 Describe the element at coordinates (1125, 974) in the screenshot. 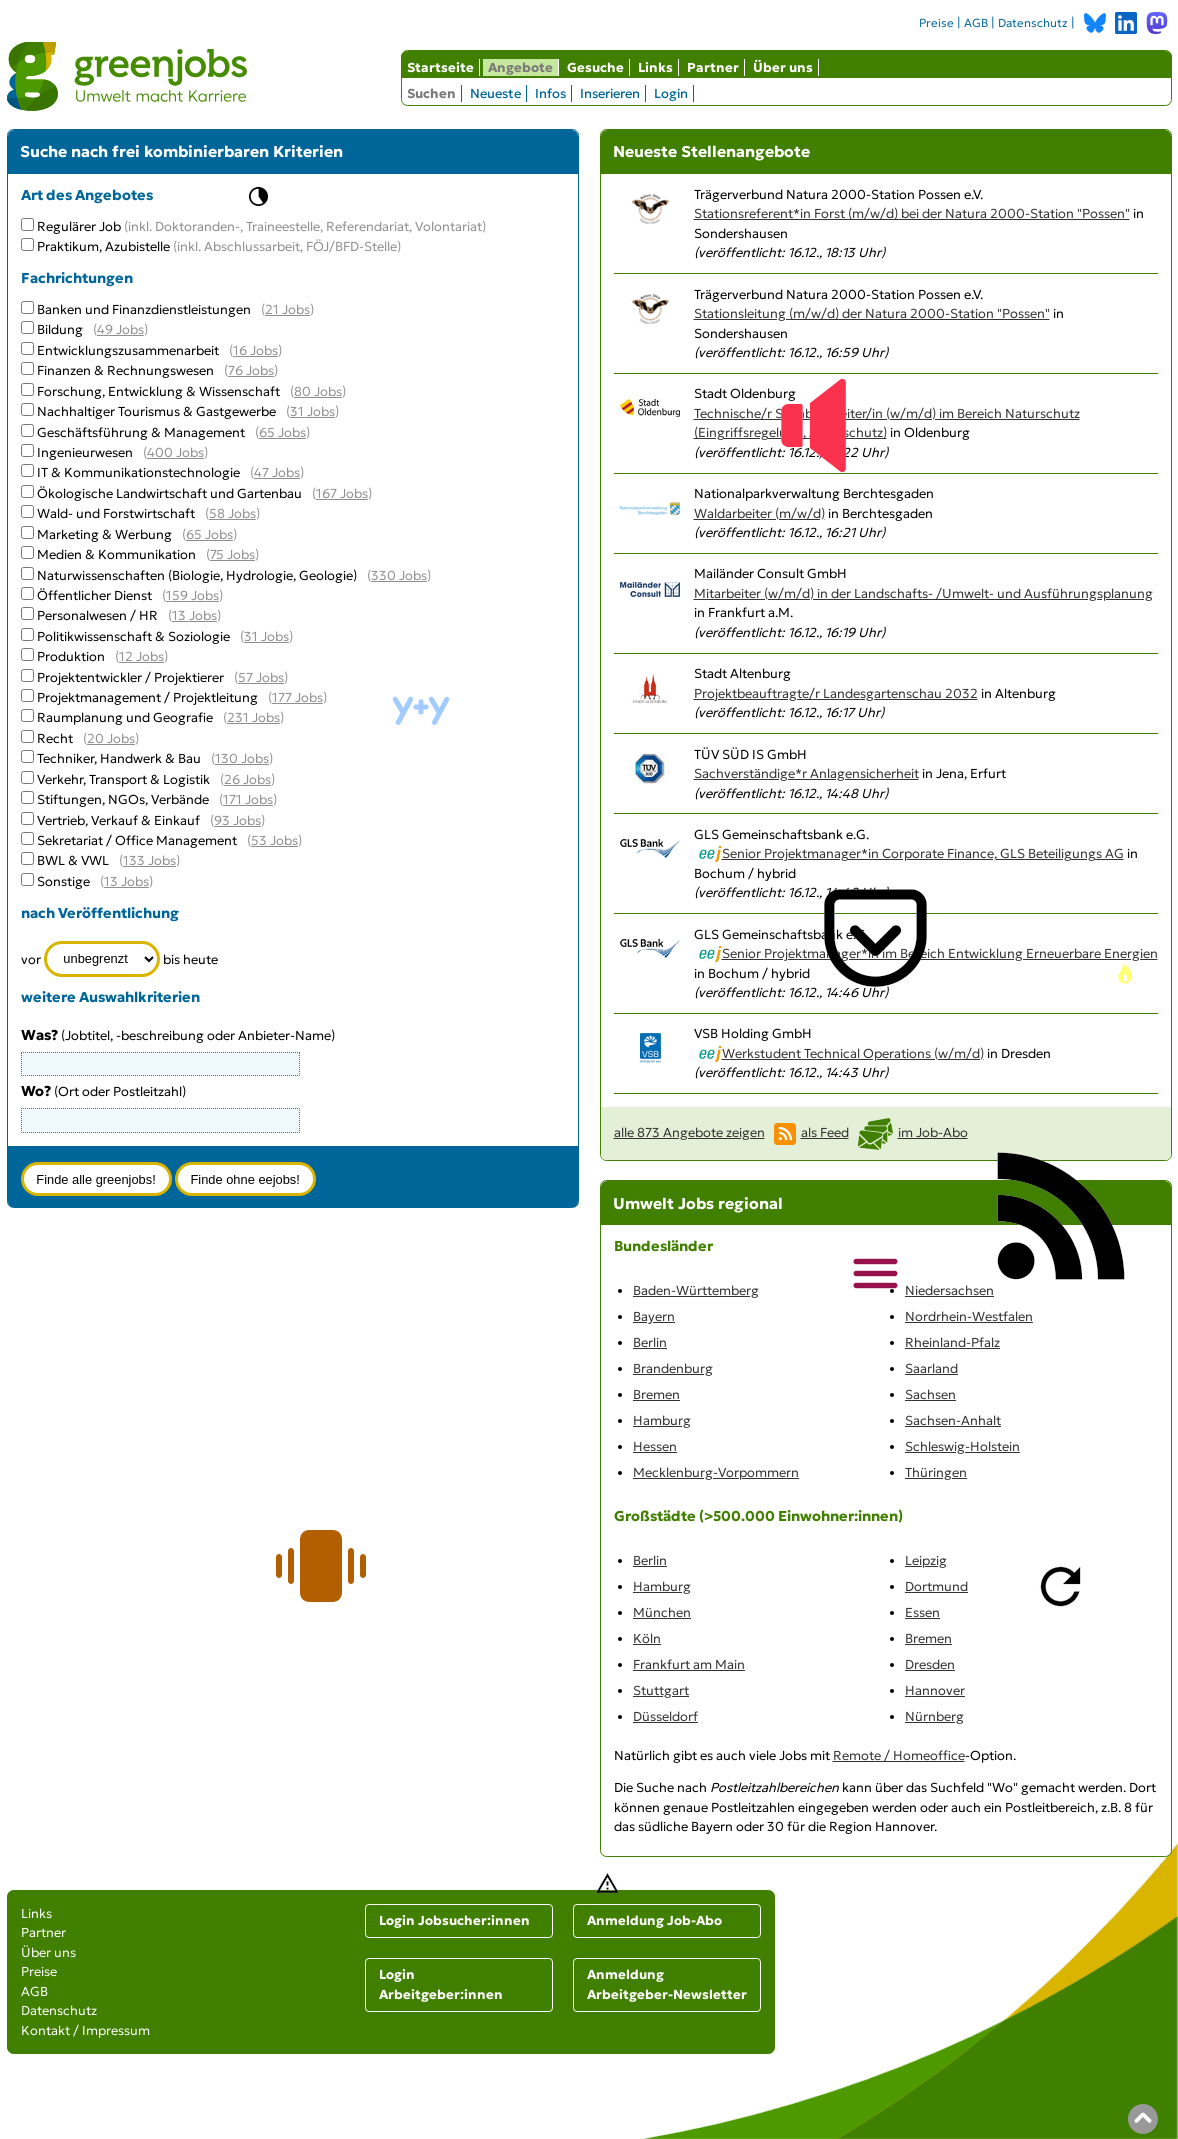

I see `indicates trending or hot content` at that location.